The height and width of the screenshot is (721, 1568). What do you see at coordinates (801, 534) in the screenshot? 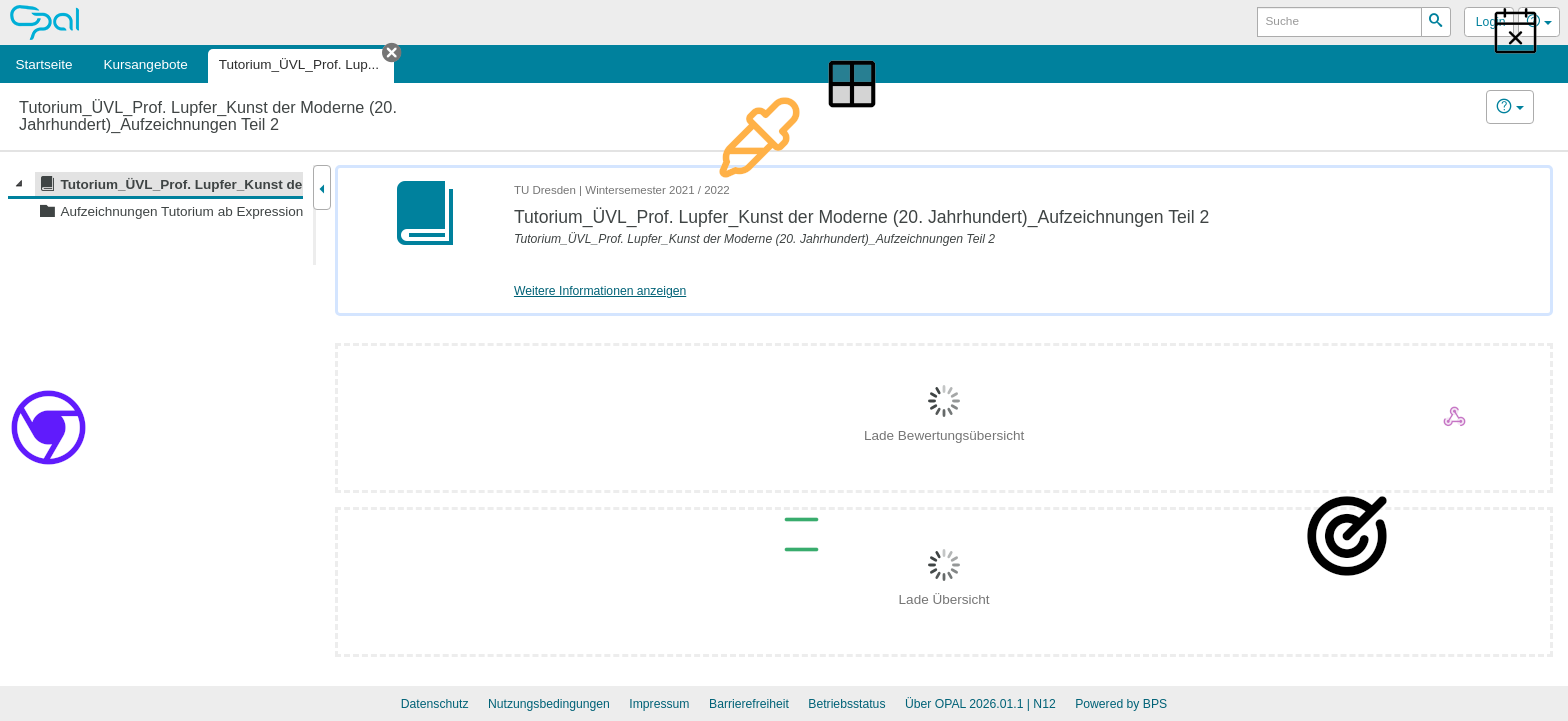
I see `switch to large or spacious list view` at bounding box center [801, 534].